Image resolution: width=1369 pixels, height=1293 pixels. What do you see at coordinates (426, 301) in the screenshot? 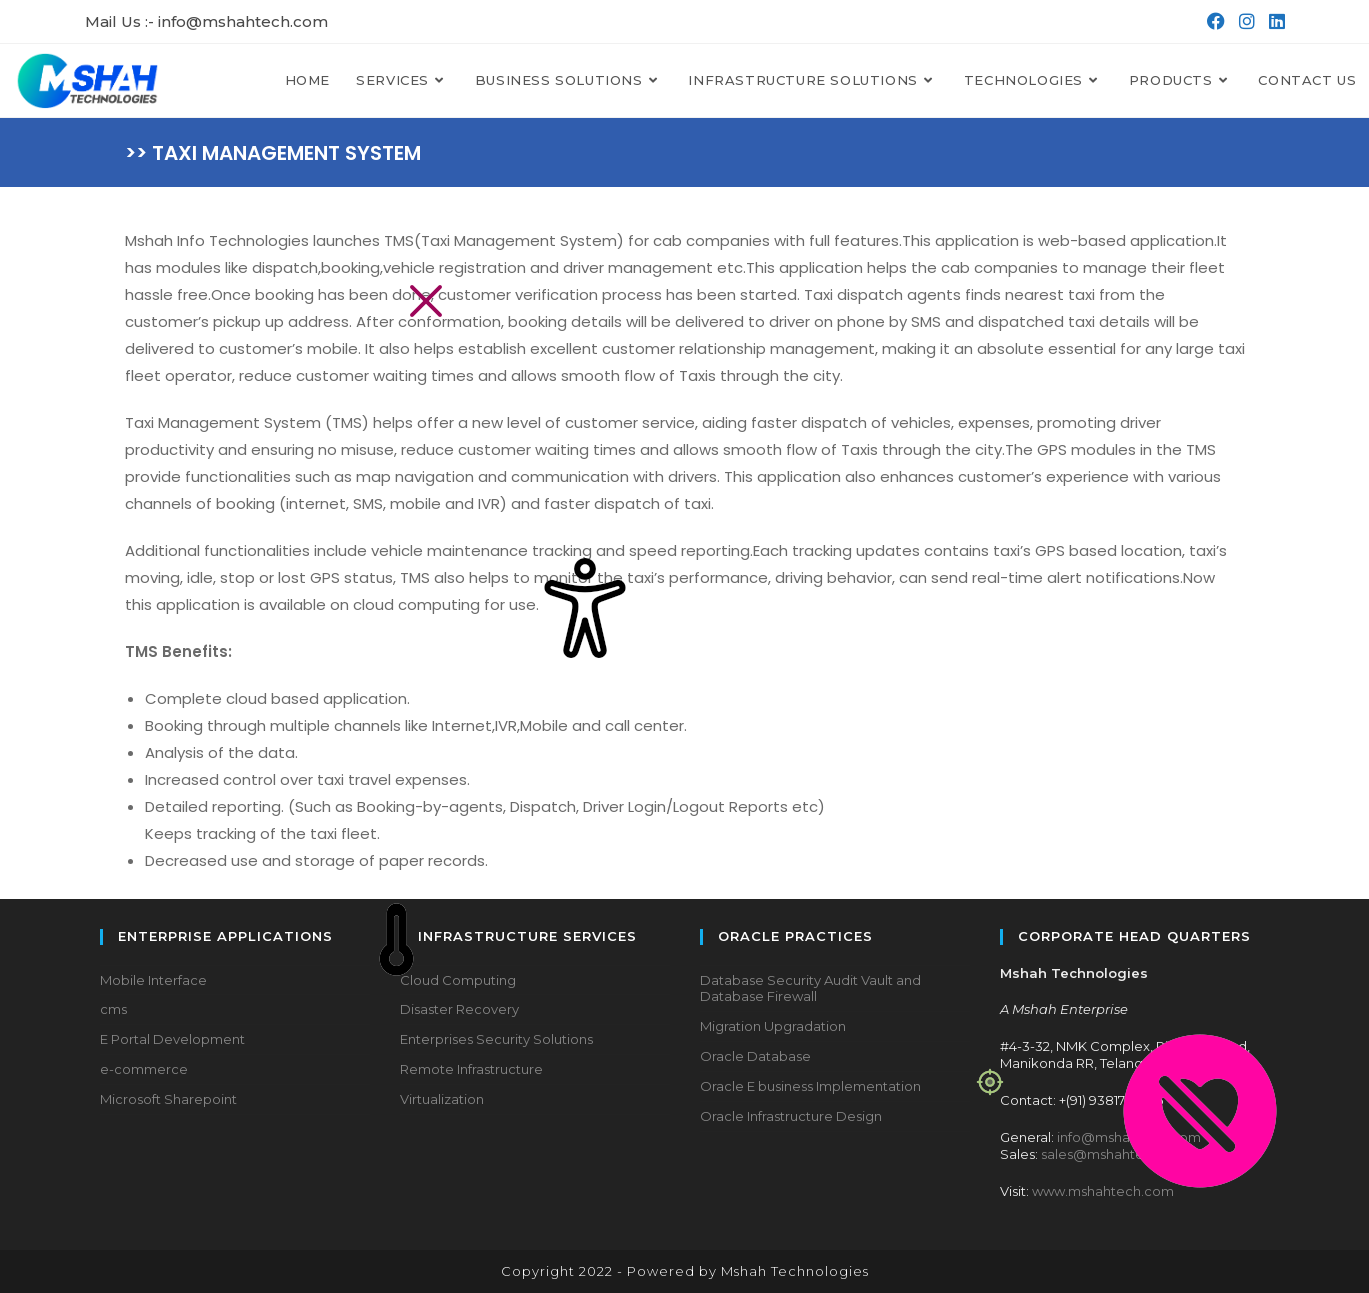
I see `close the current window or dialog` at bounding box center [426, 301].